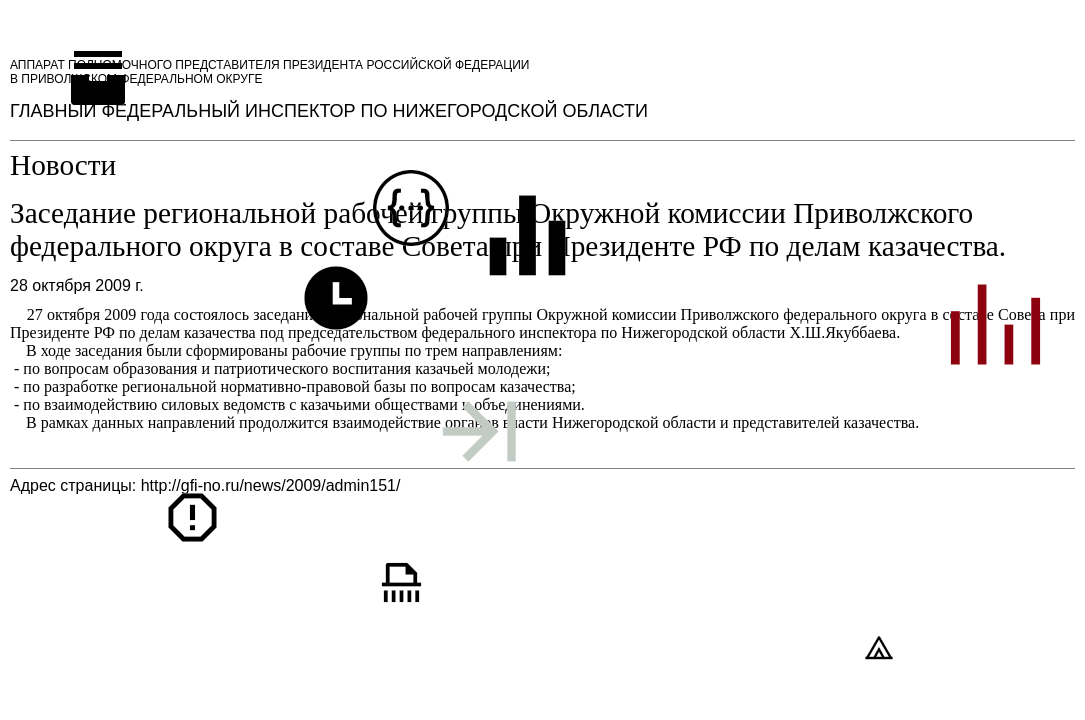 Image resolution: width=1085 pixels, height=720 pixels. What do you see at coordinates (995, 324) in the screenshot?
I see `audio equalizer or sound level visualization` at bounding box center [995, 324].